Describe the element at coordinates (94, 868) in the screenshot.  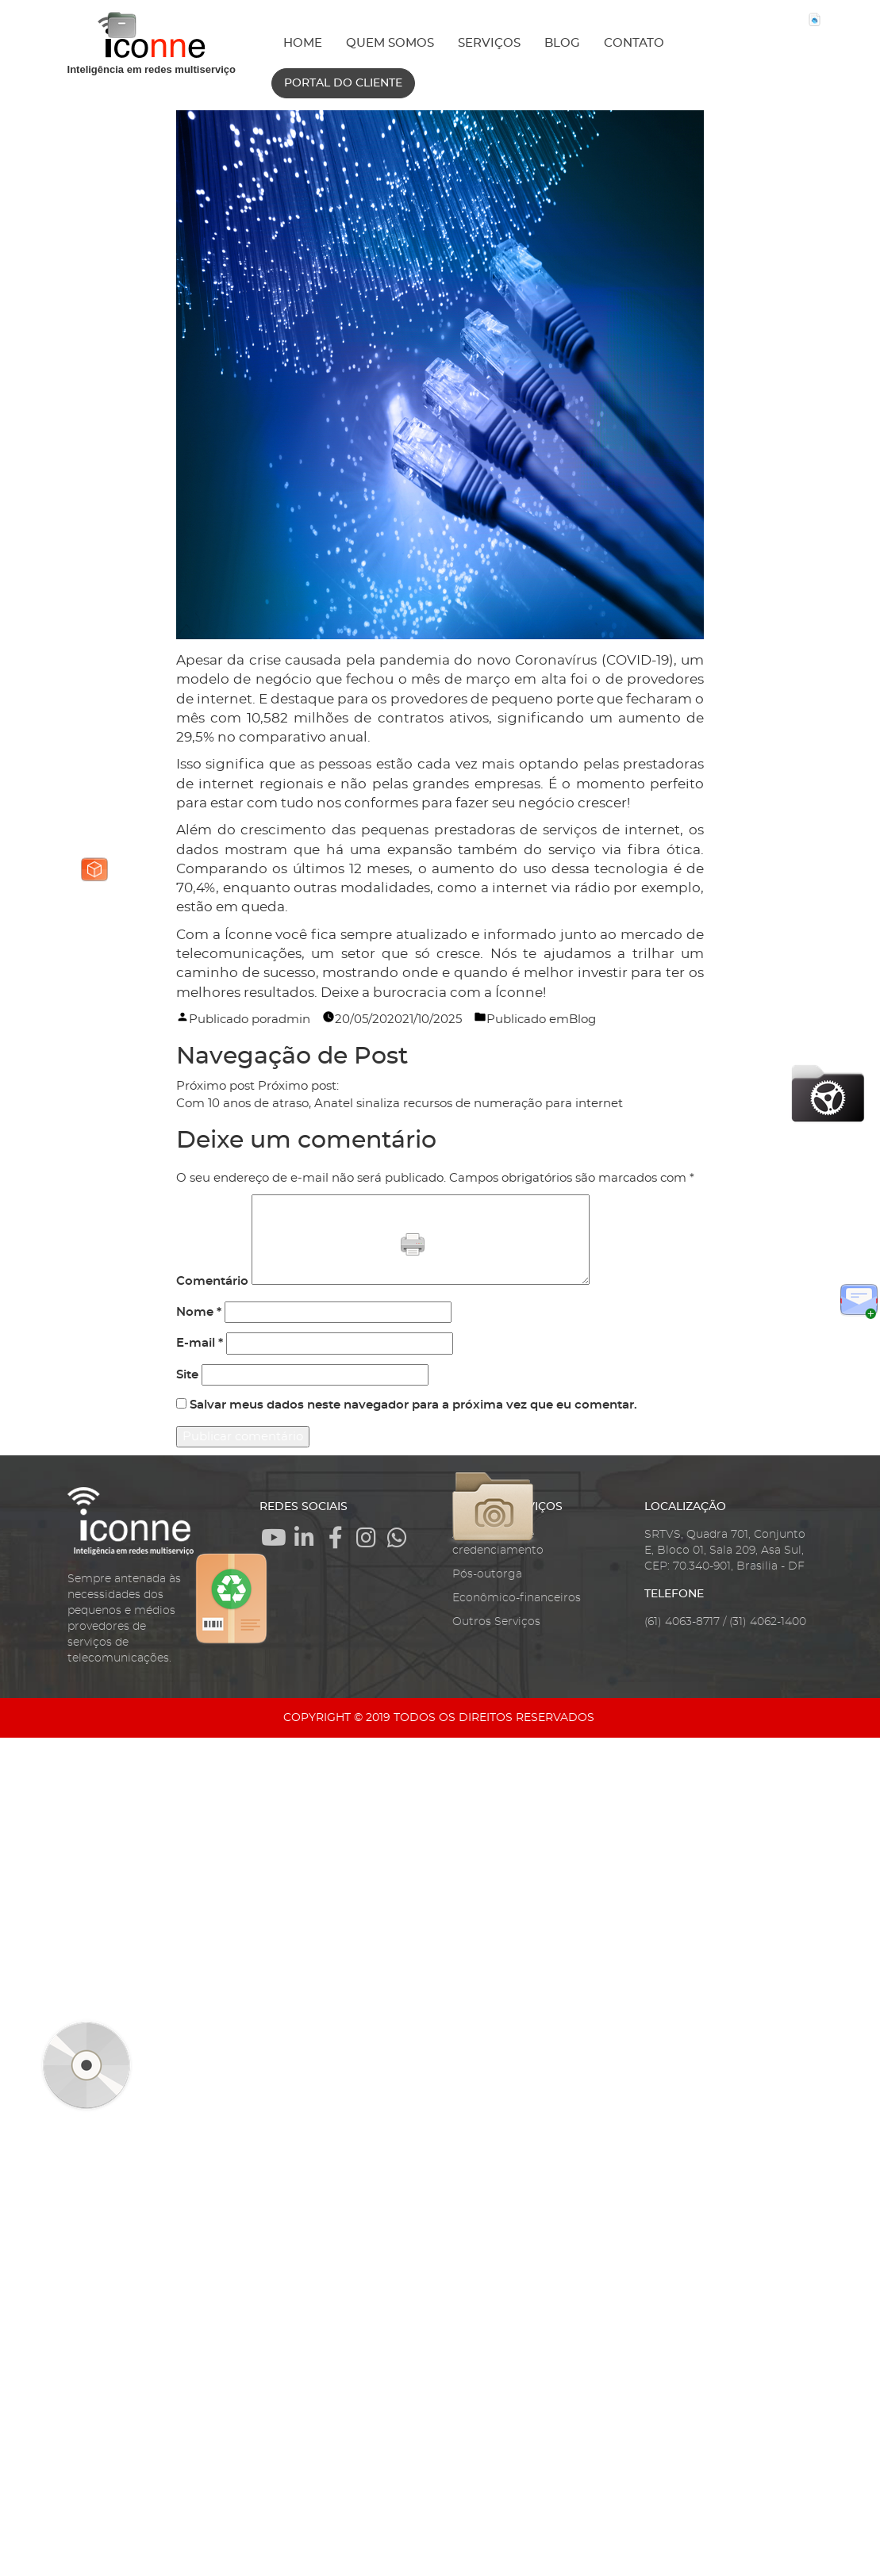
I see `open a 3D model file` at that location.